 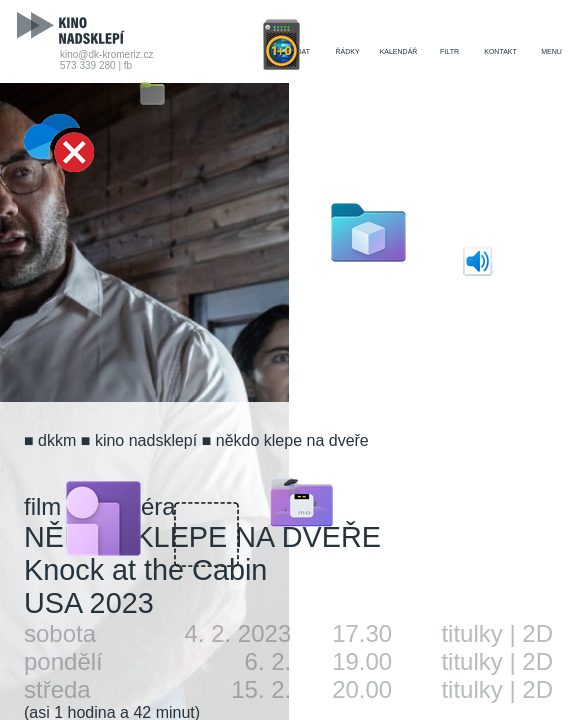 What do you see at coordinates (103, 518) in the screenshot?
I see `open the CoreHR app` at bounding box center [103, 518].